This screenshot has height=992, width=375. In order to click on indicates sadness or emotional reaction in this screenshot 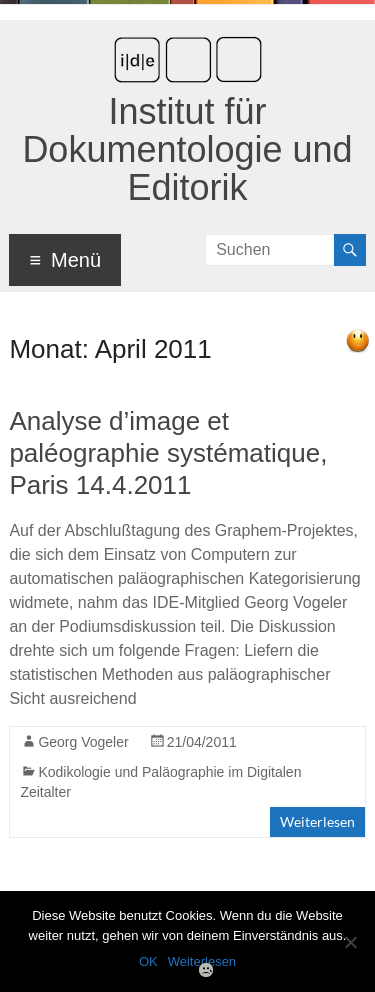, I will do `click(206, 970)`.